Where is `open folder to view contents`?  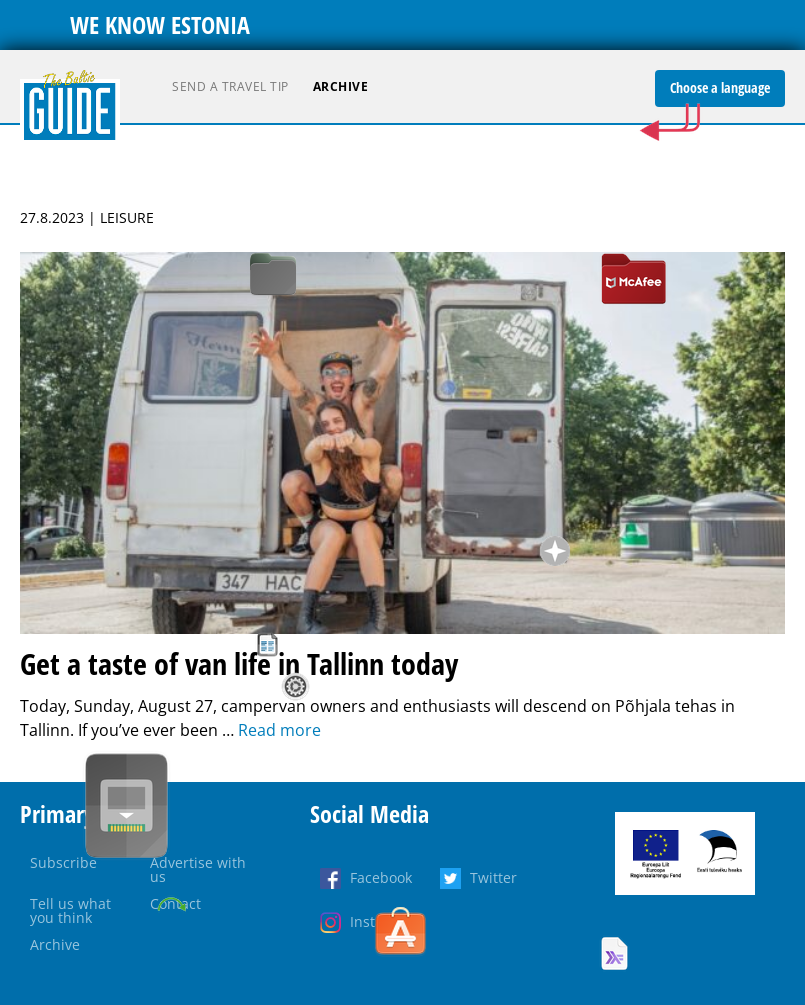 open folder to view contents is located at coordinates (273, 274).